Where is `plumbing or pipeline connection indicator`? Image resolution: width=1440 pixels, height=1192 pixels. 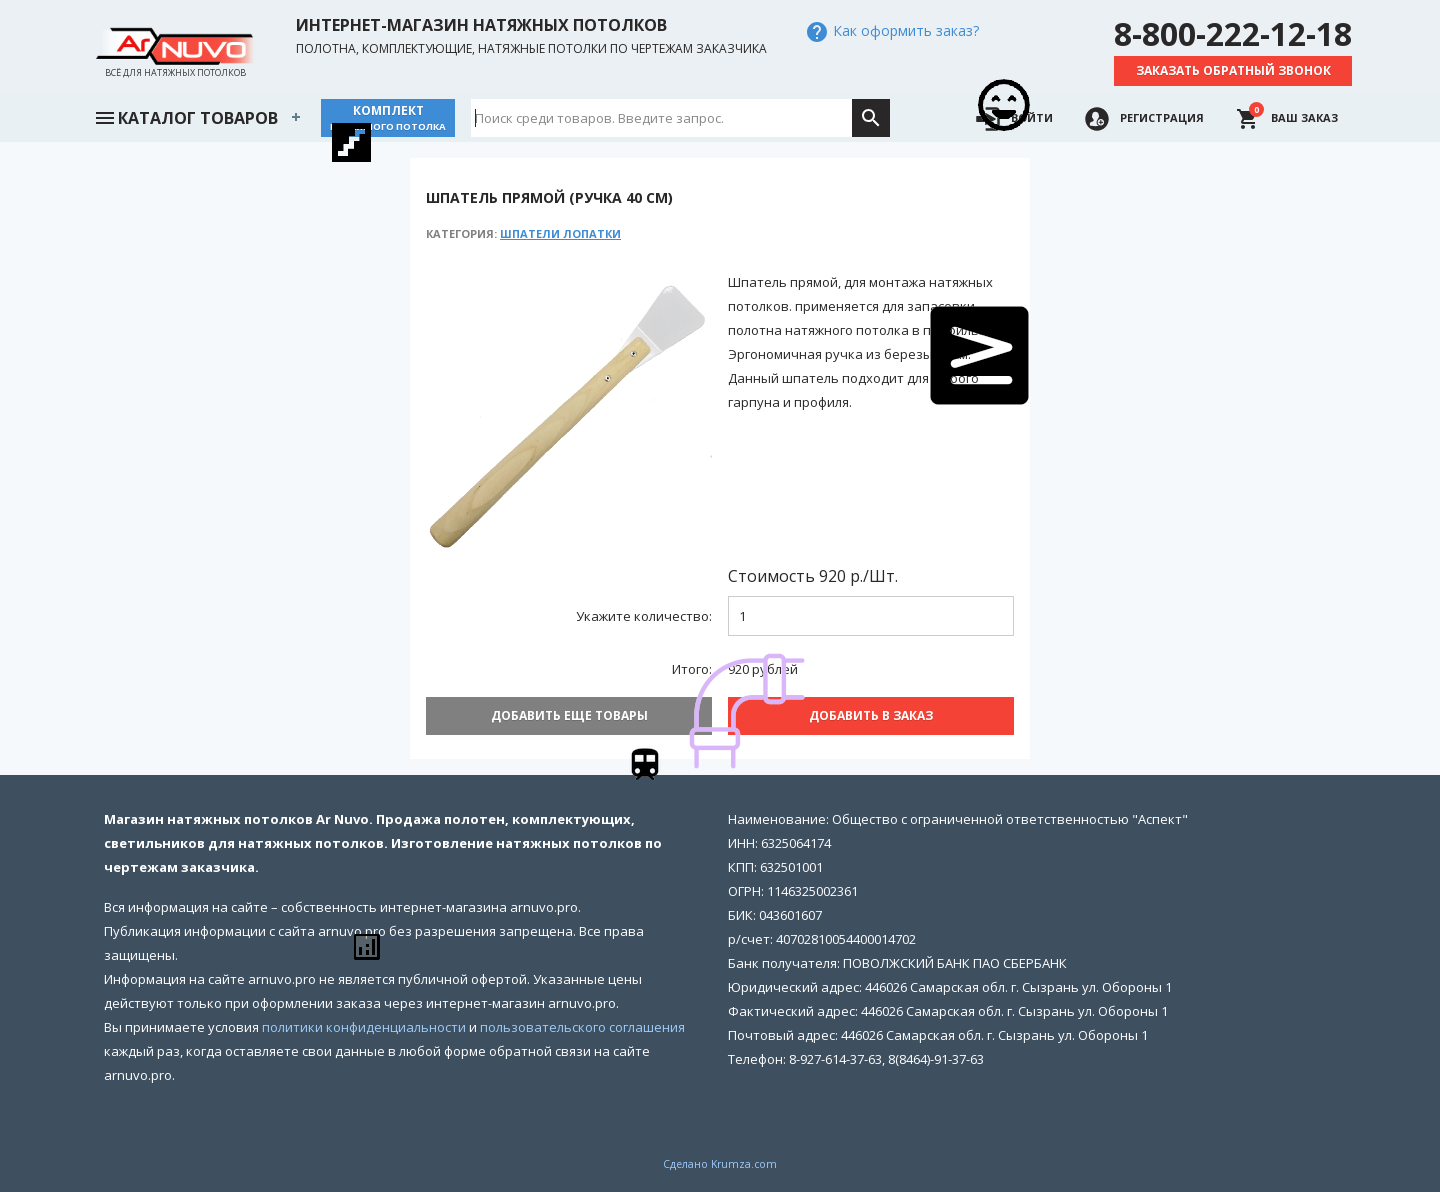
plumbing or pipeline connection indicator is located at coordinates (742, 706).